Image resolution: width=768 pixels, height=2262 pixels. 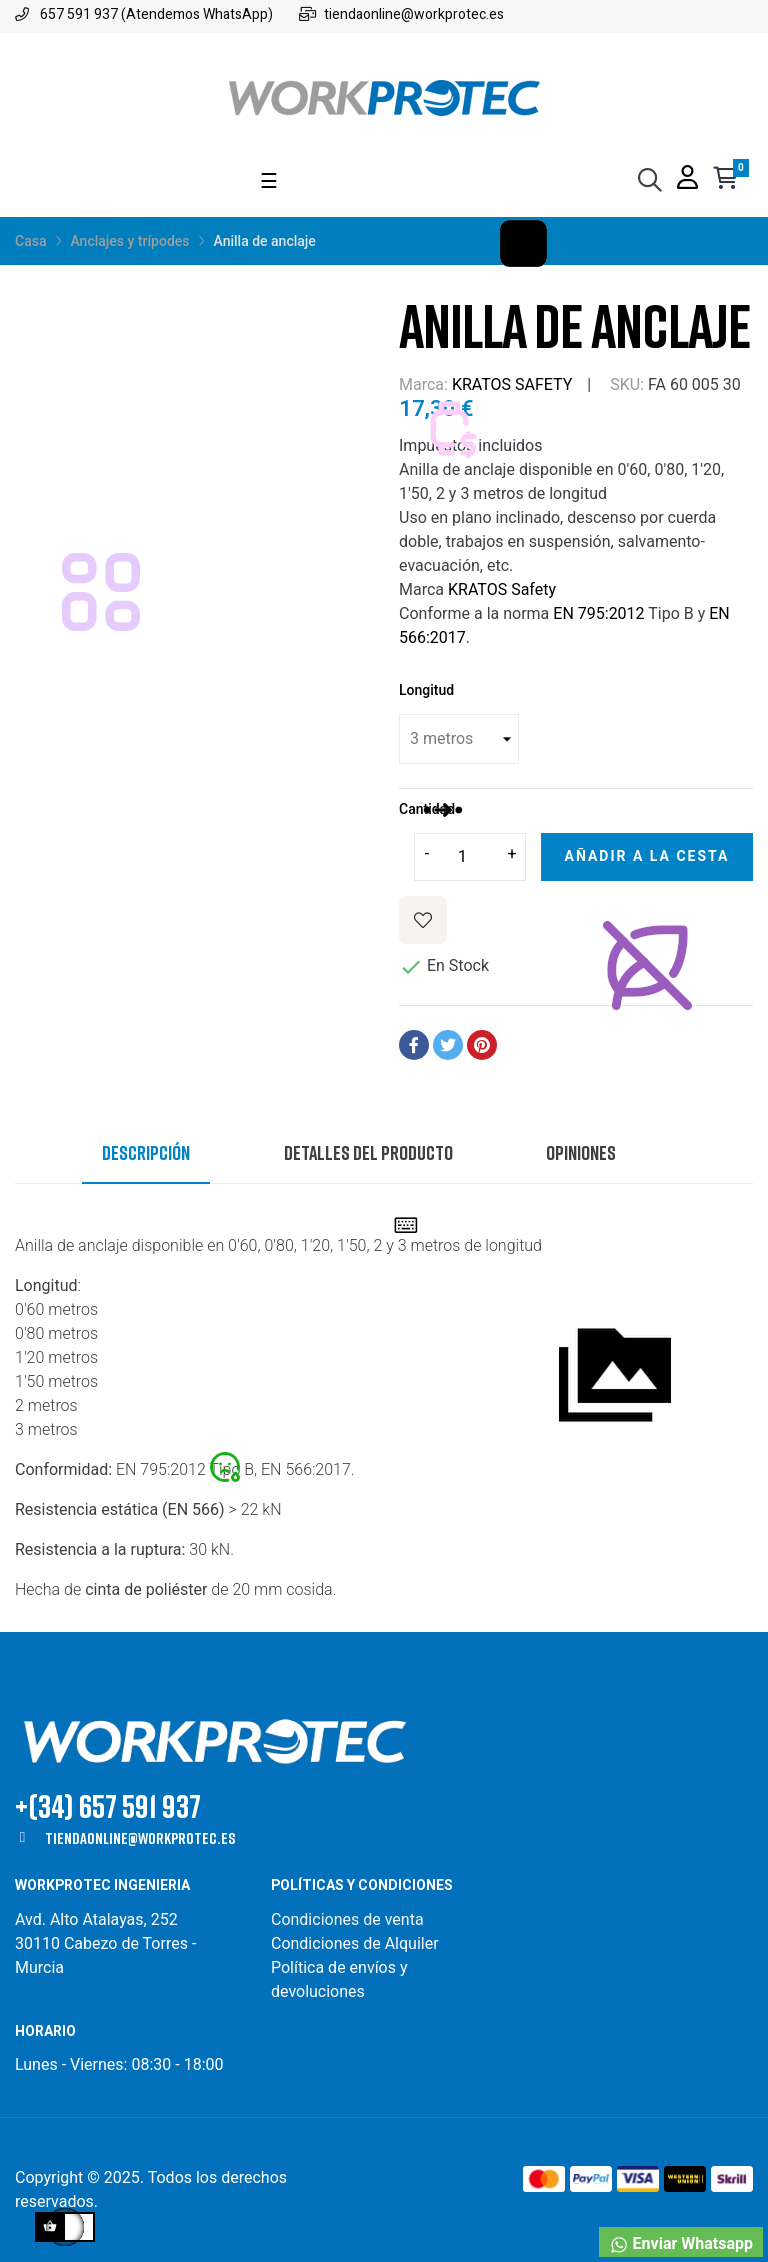 I want to click on view payment or finance features on your smartwatch, so click(x=449, y=428).